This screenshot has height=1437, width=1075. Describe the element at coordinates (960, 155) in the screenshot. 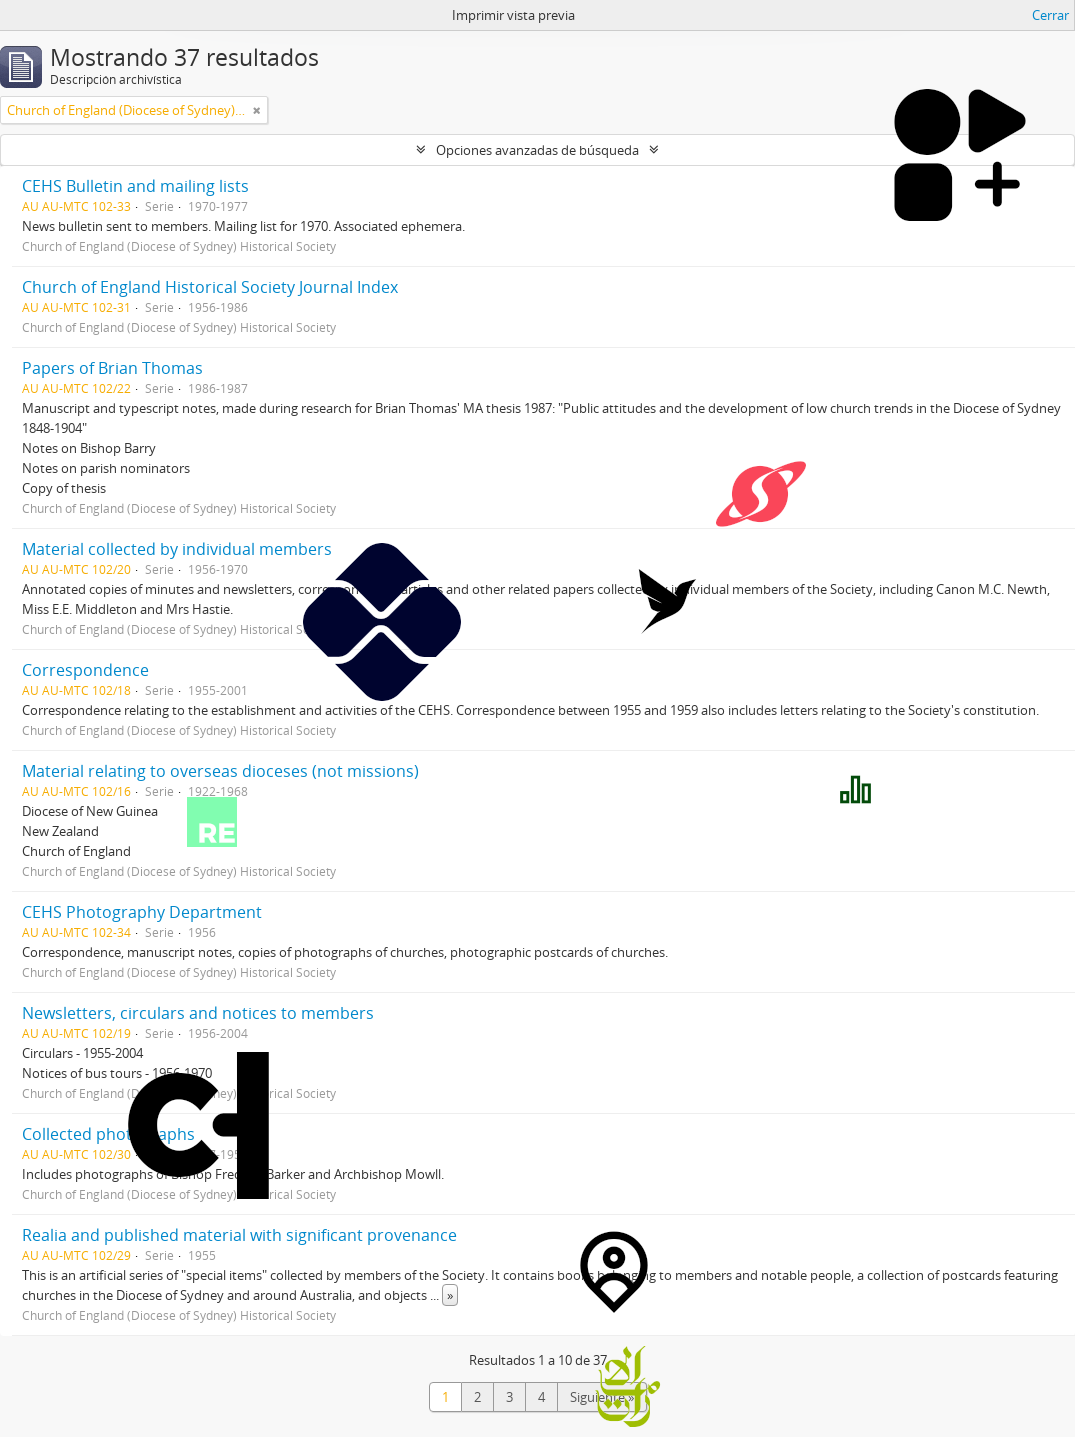

I see `open the flathub app store` at that location.